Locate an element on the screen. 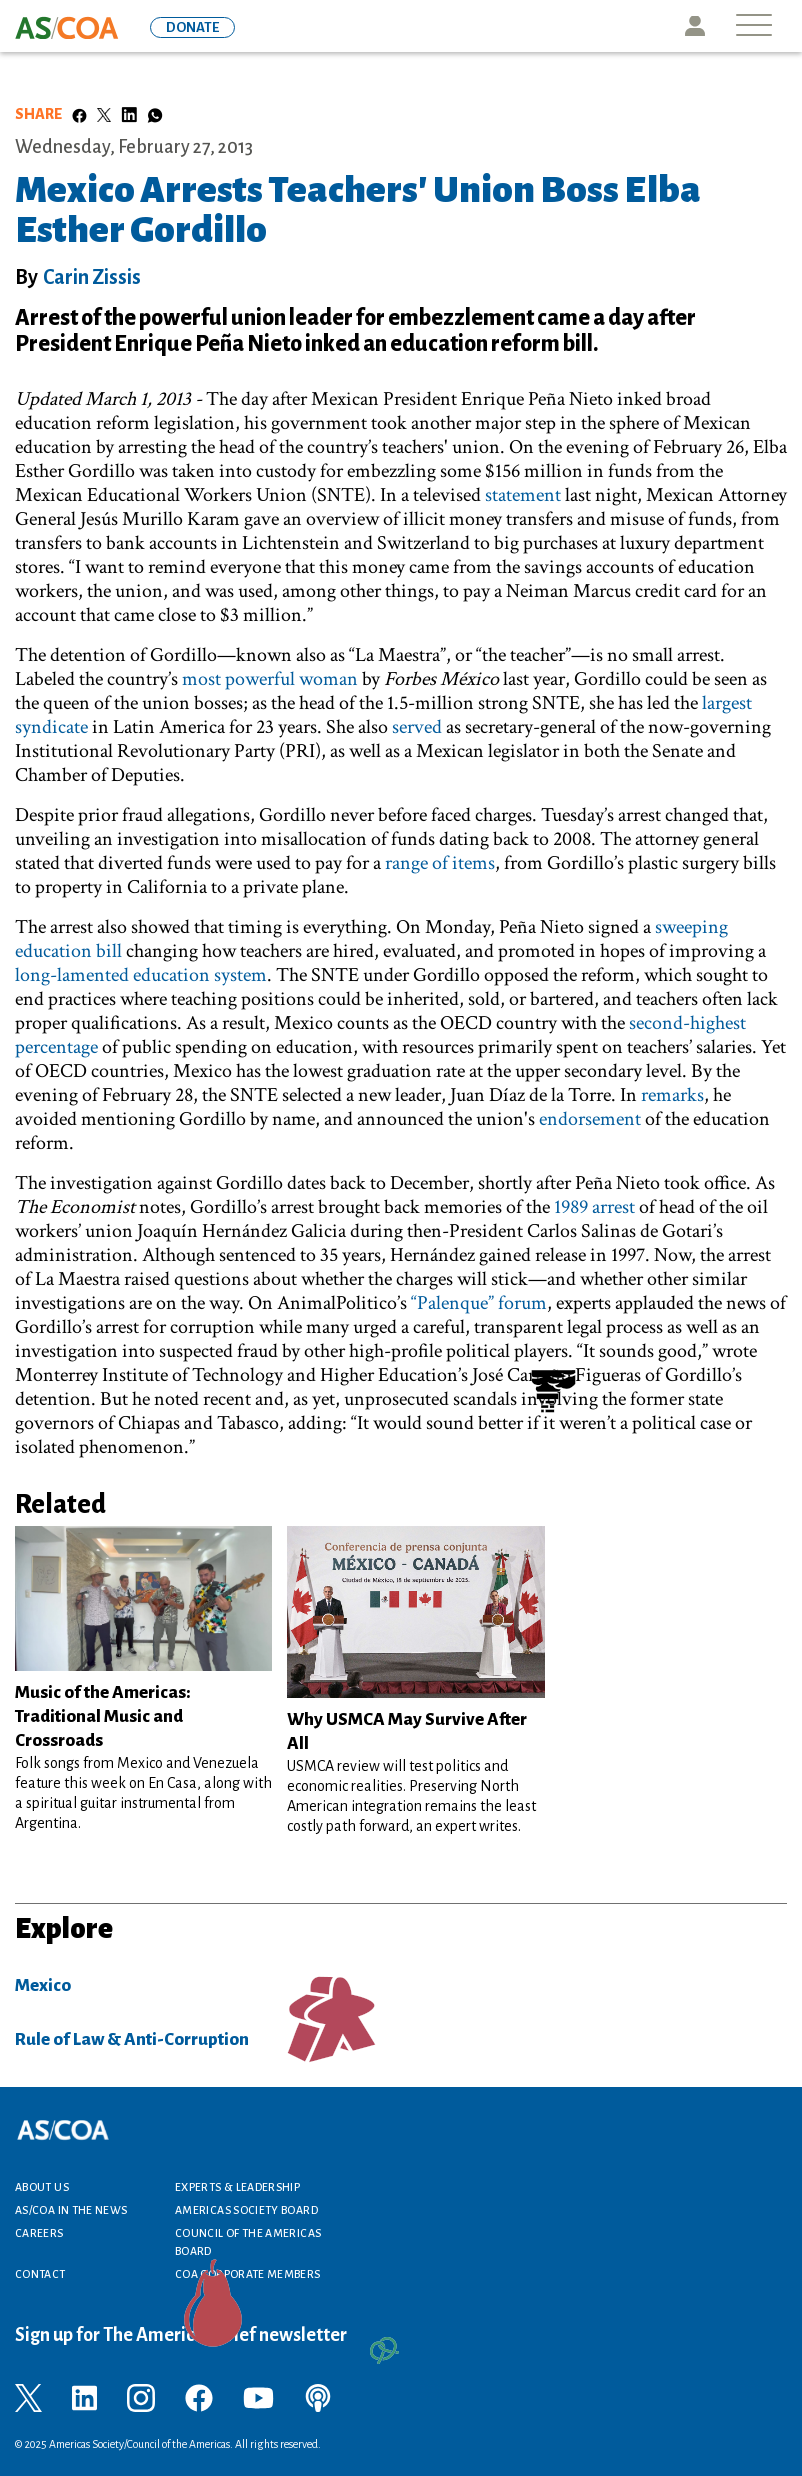 This screenshot has height=2476, width=802. select pear as your game fruit or character is located at coordinates (213, 2303).